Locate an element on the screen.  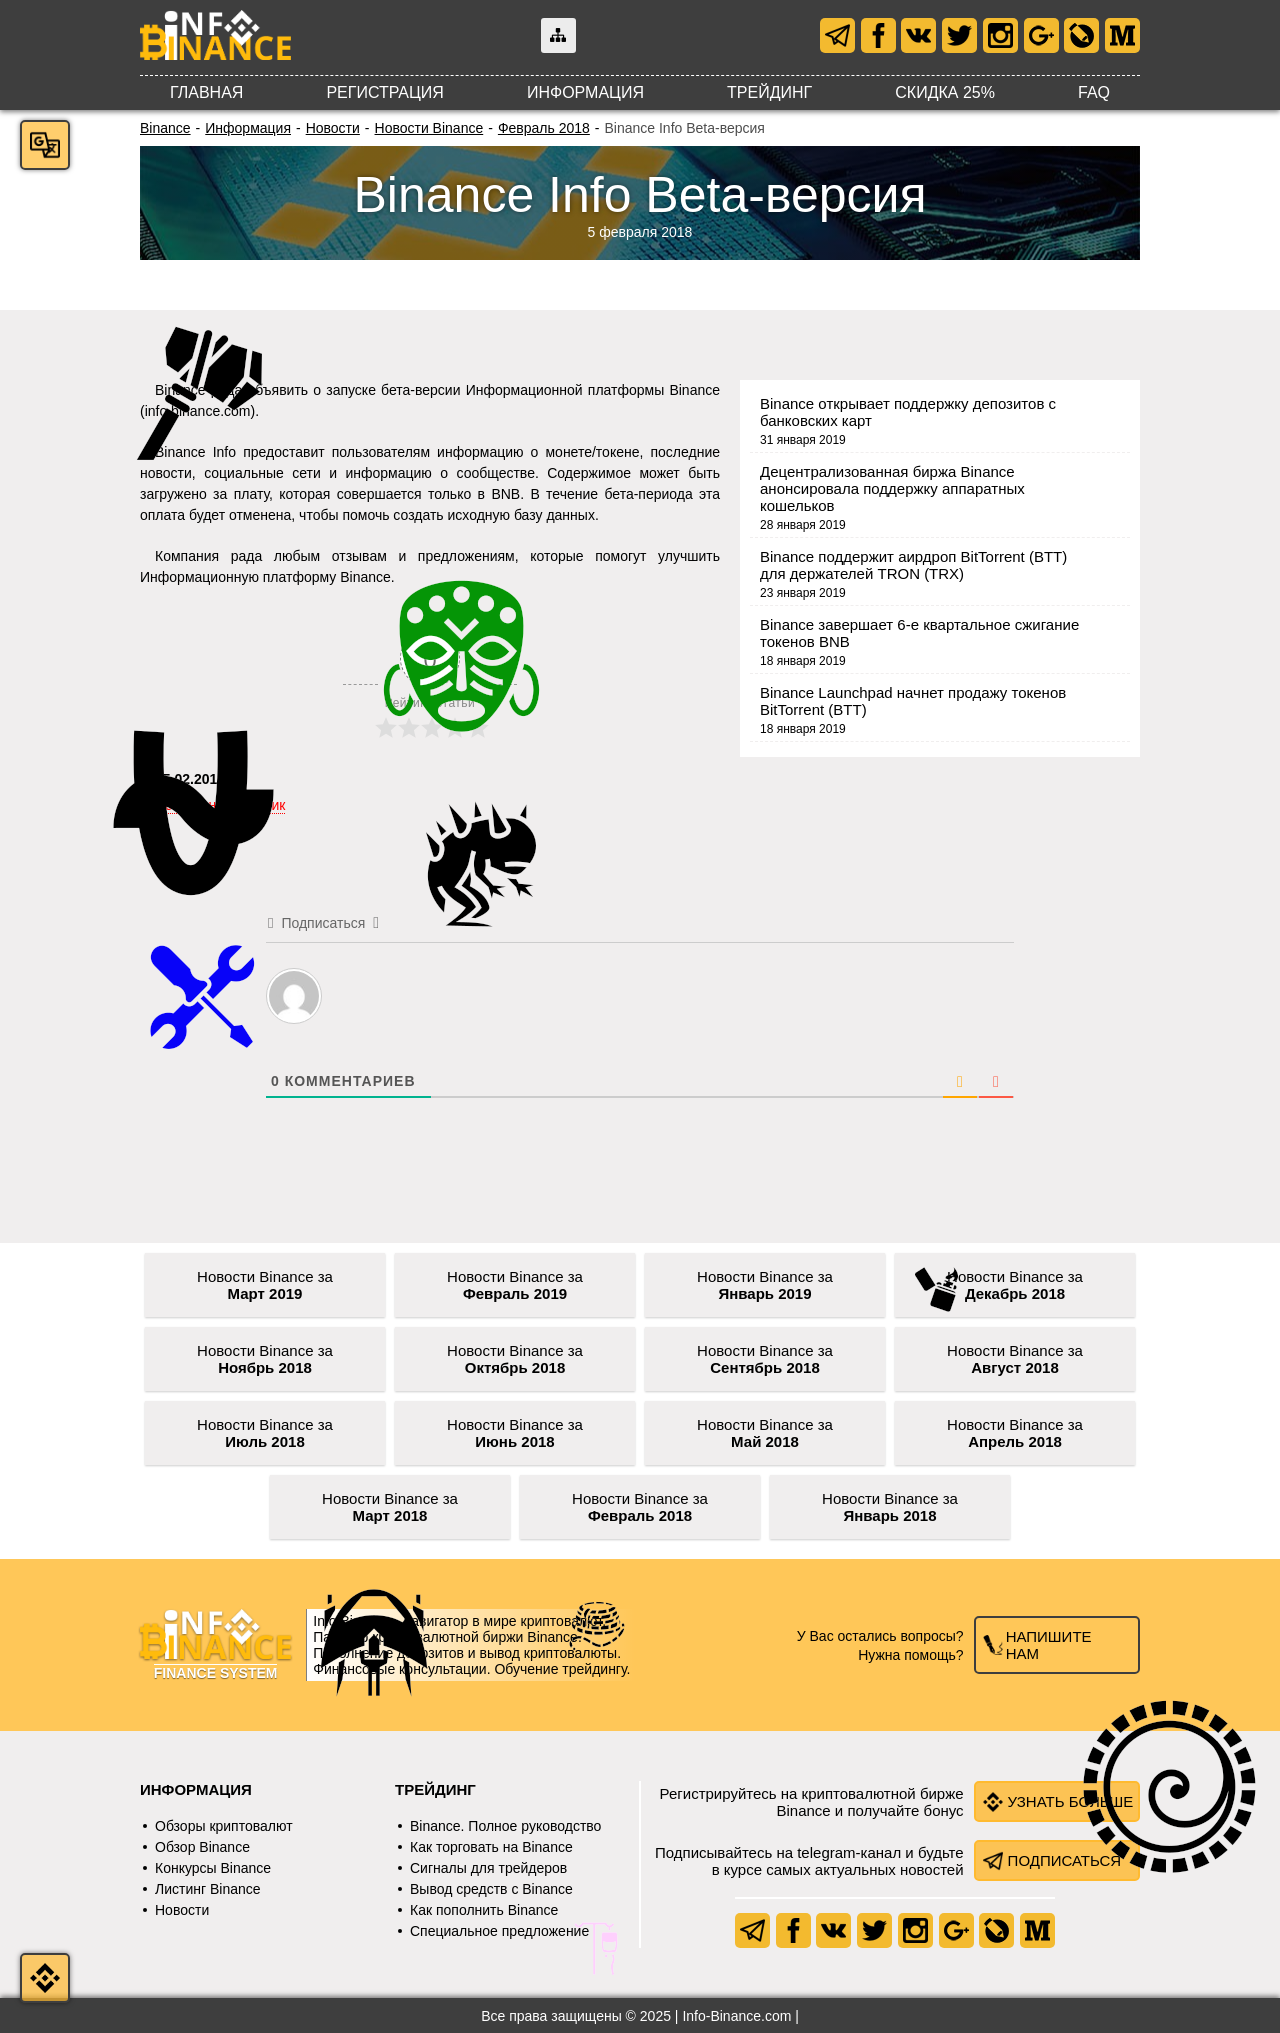
select troglodyte character or creature class is located at coordinates (481, 864).